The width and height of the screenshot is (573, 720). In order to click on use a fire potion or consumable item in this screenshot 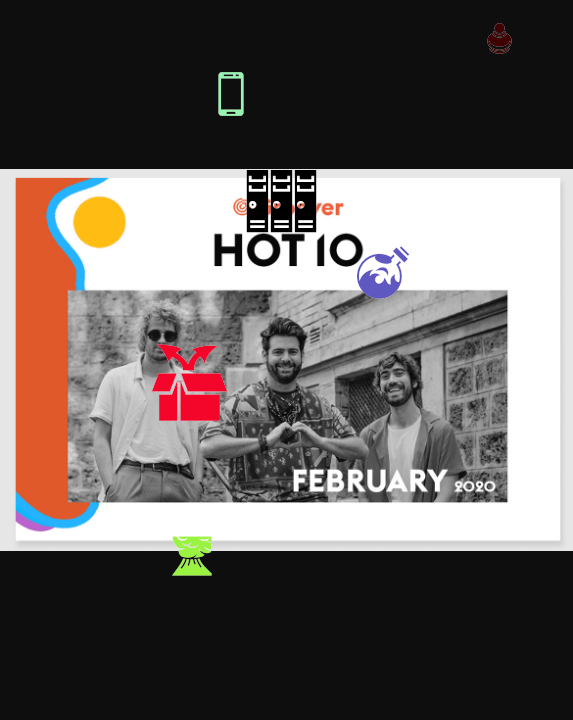, I will do `click(383, 272)`.